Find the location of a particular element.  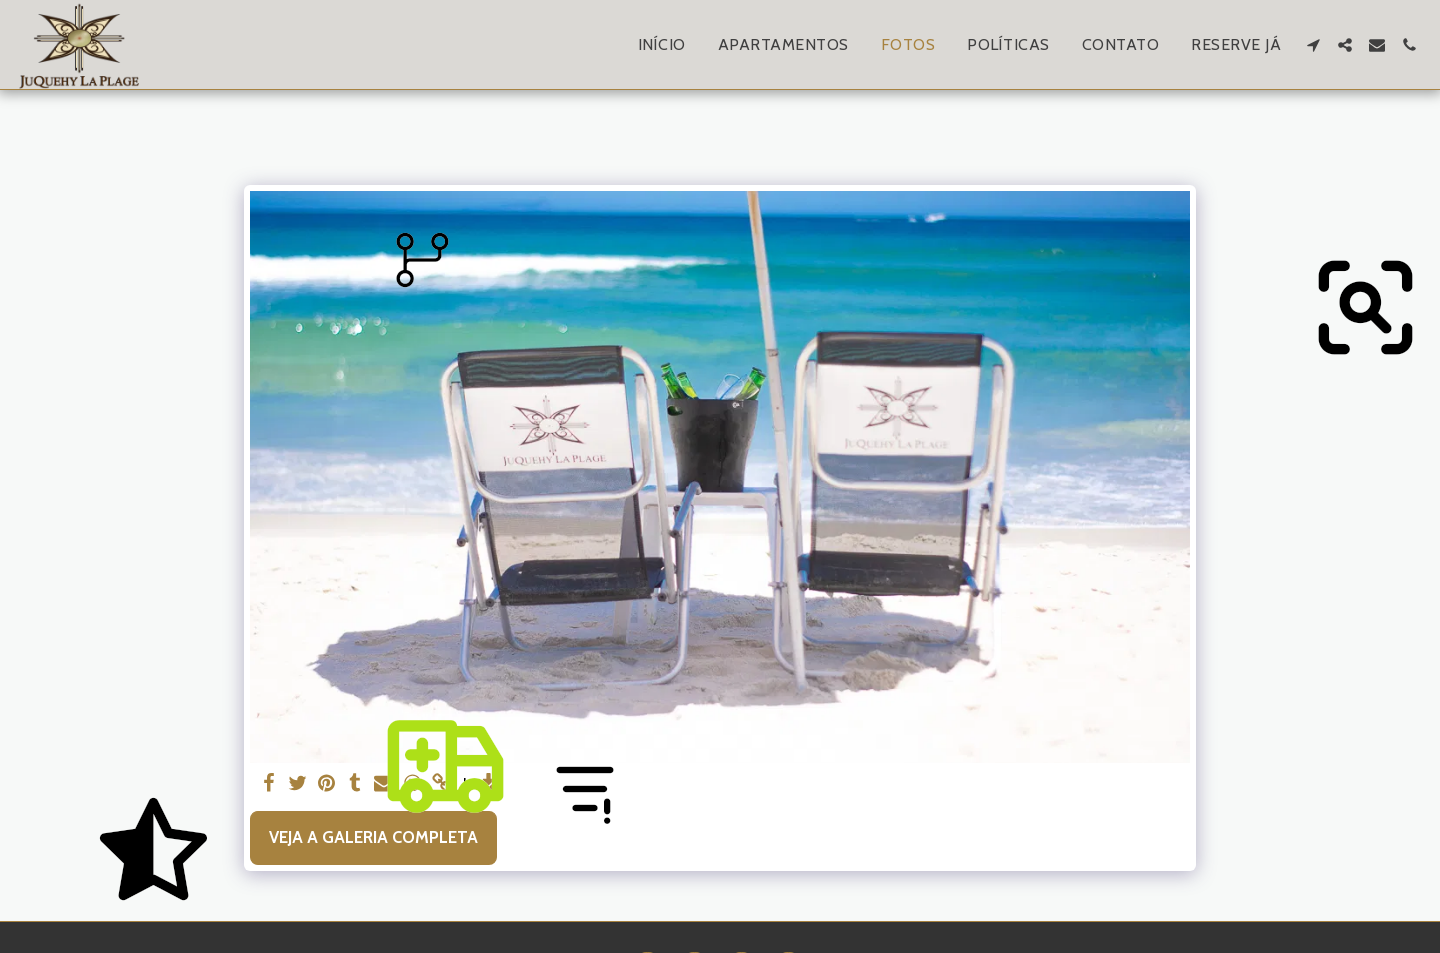

indicates a partial or half-star rating is located at coordinates (153, 851).